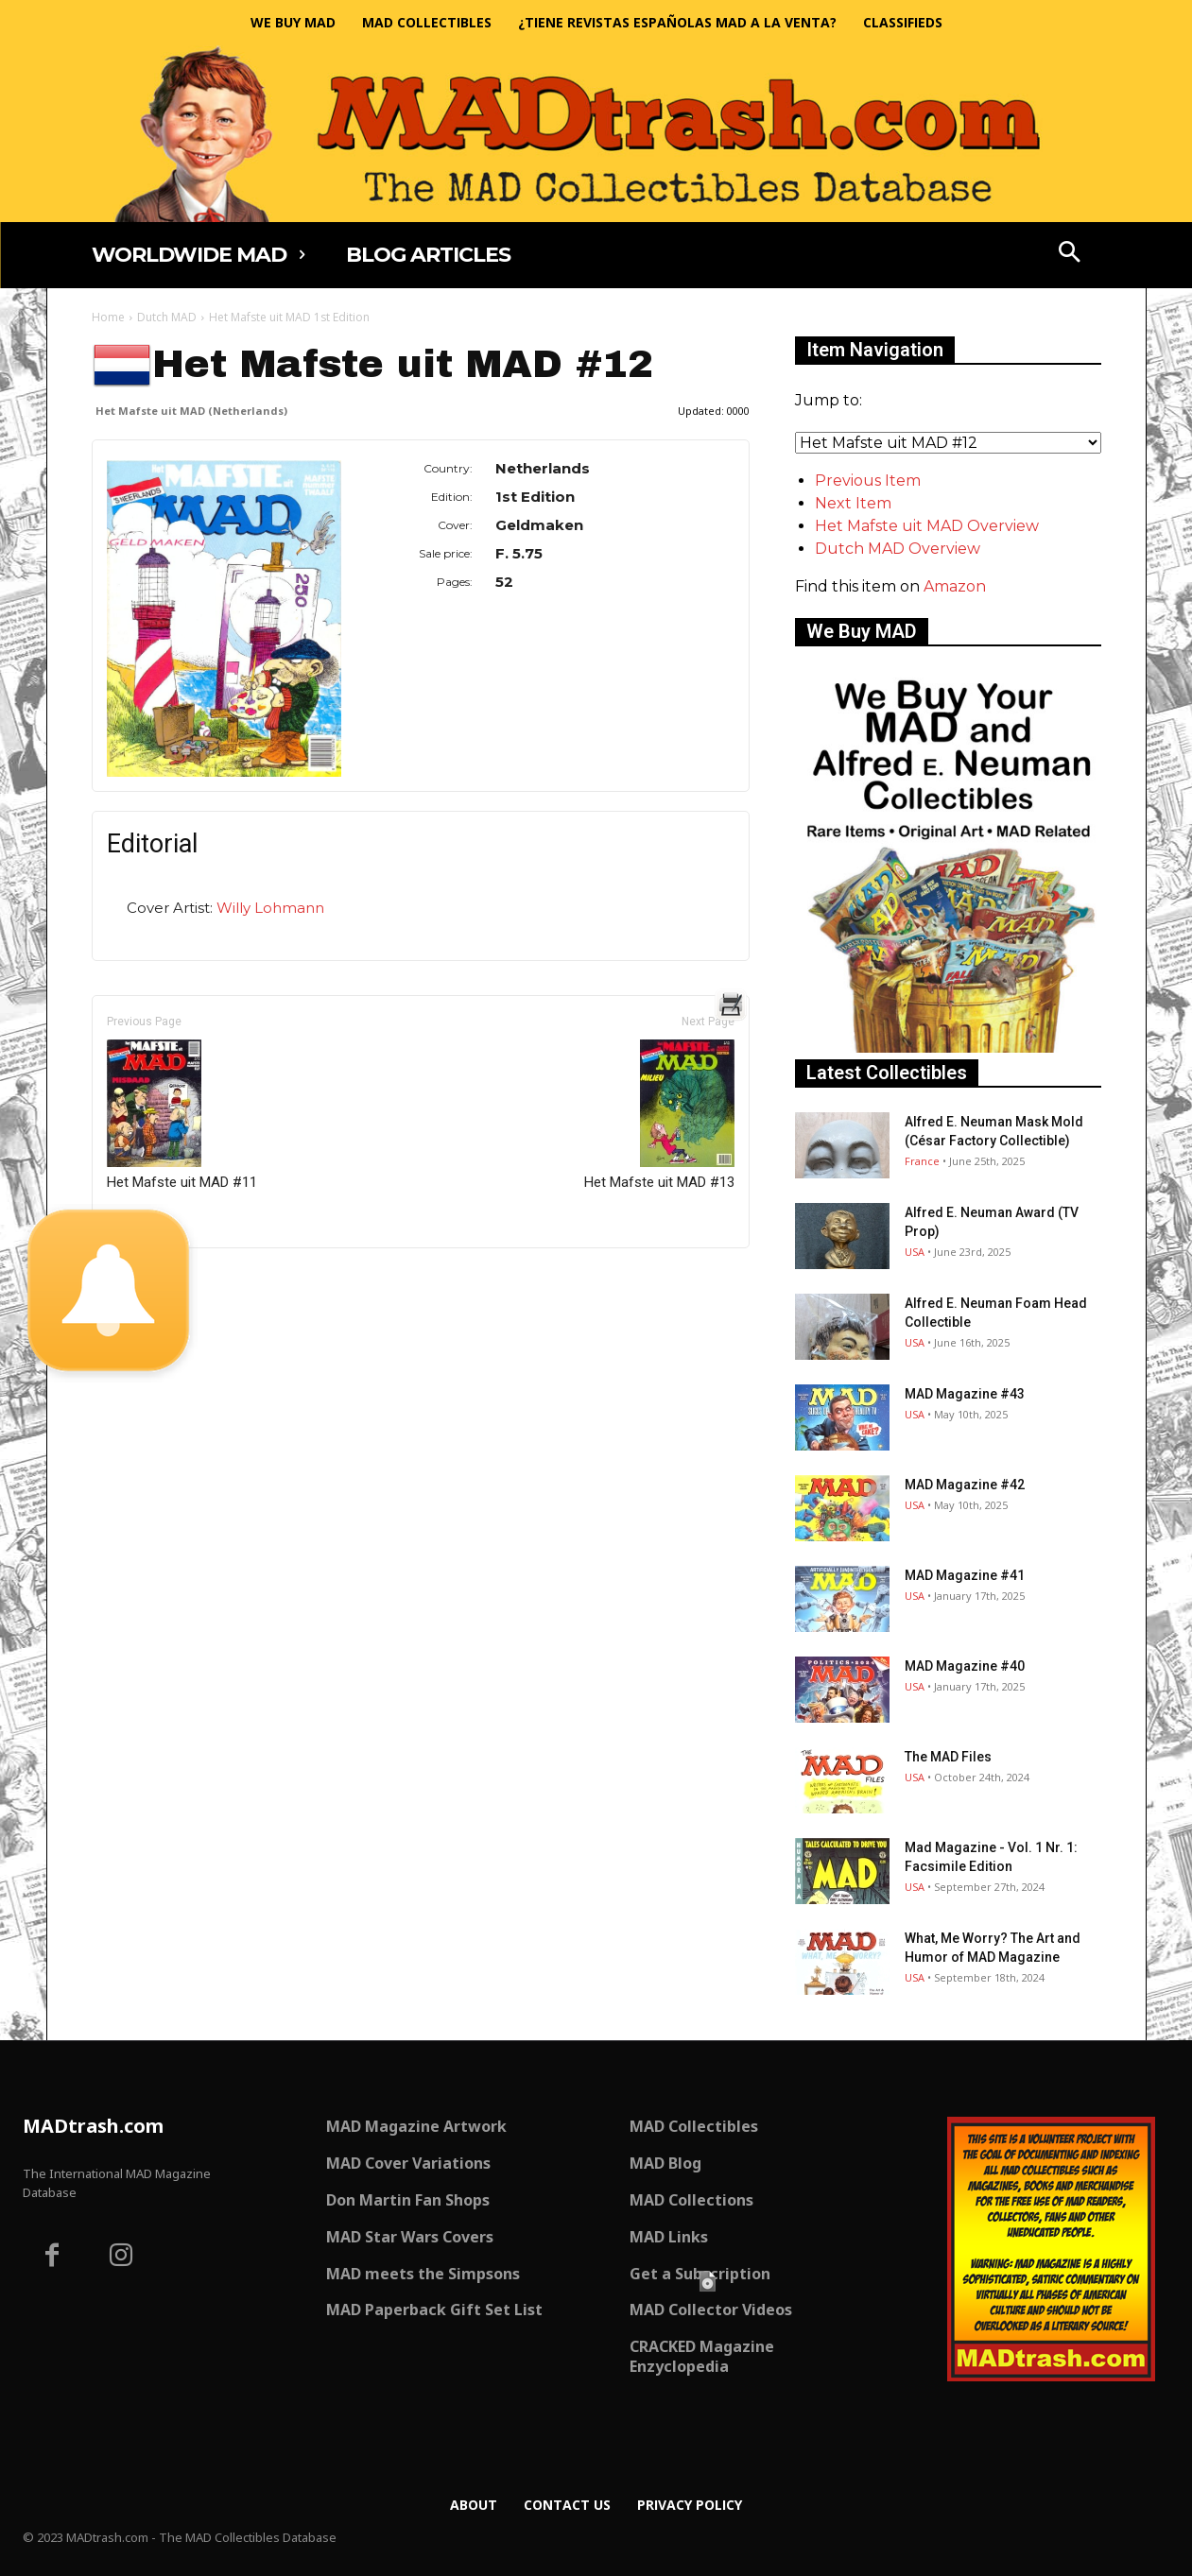 The width and height of the screenshot is (1192, 2576). I want to click on a CD or disc image file, so click(707, 2281).